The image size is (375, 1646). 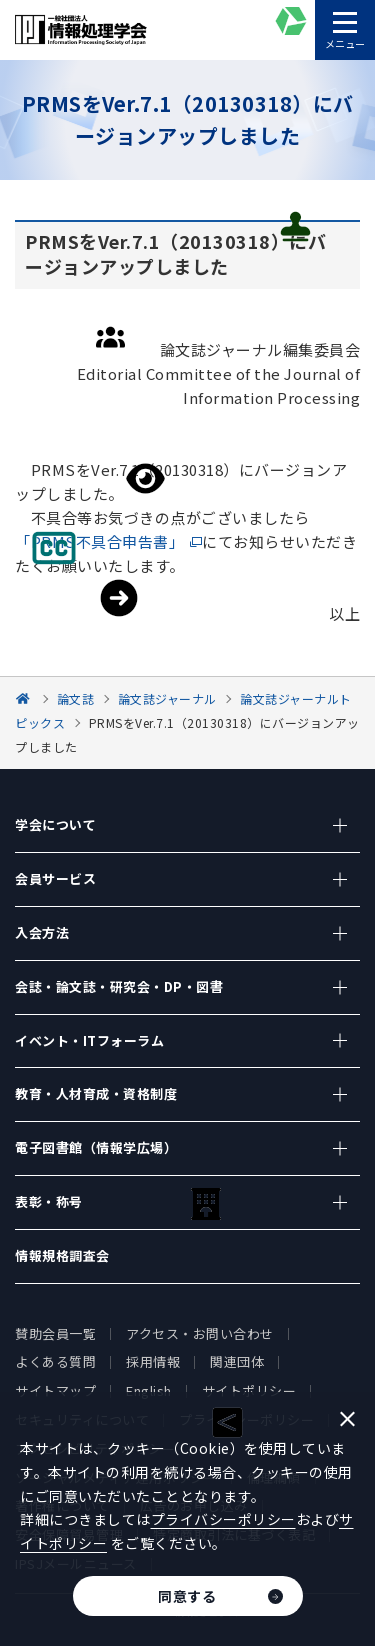 What do you see at coordinates (295, 226) in the screenshot?
I see `apply a stamp or seal to a document` at bounding box center [295, 226].